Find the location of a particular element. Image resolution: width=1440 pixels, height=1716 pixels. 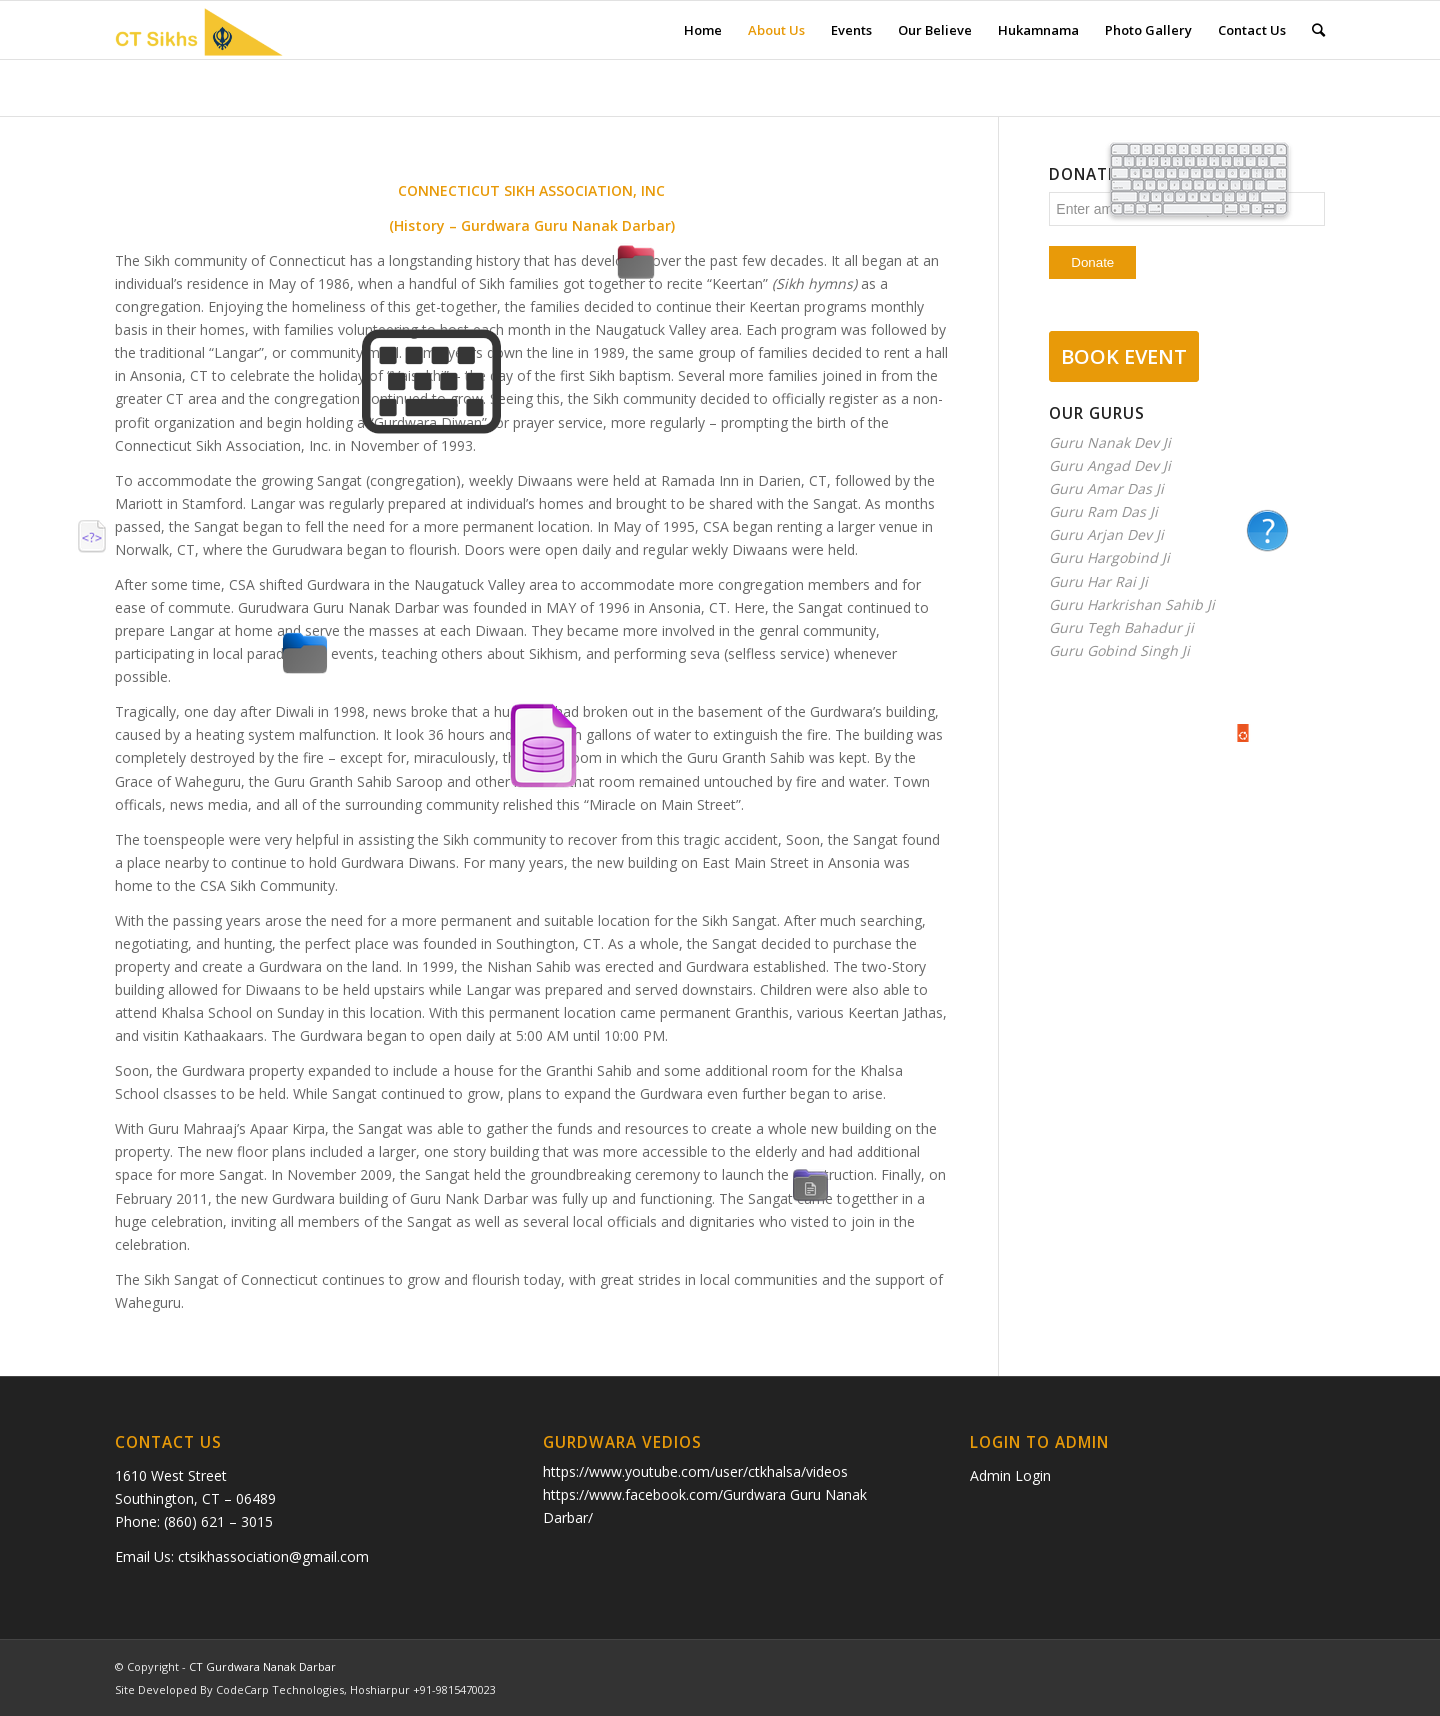

indicates a folder is ready to accept a dragged item is located at coordinates (305, 653).